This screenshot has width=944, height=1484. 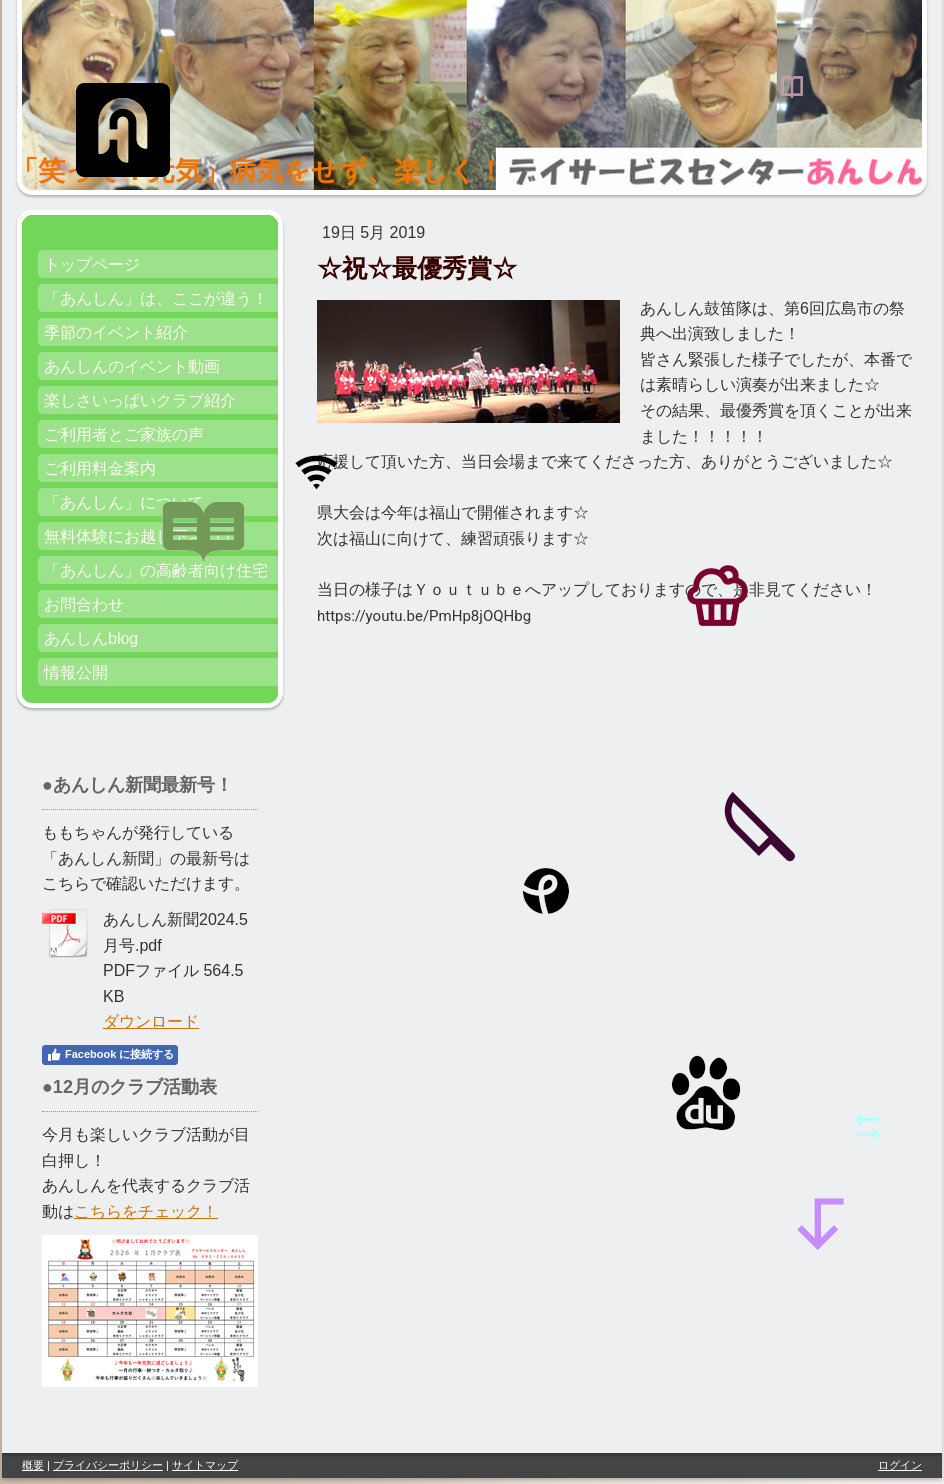 I want to click on open Baidu app, so click(x=706, y=1093).